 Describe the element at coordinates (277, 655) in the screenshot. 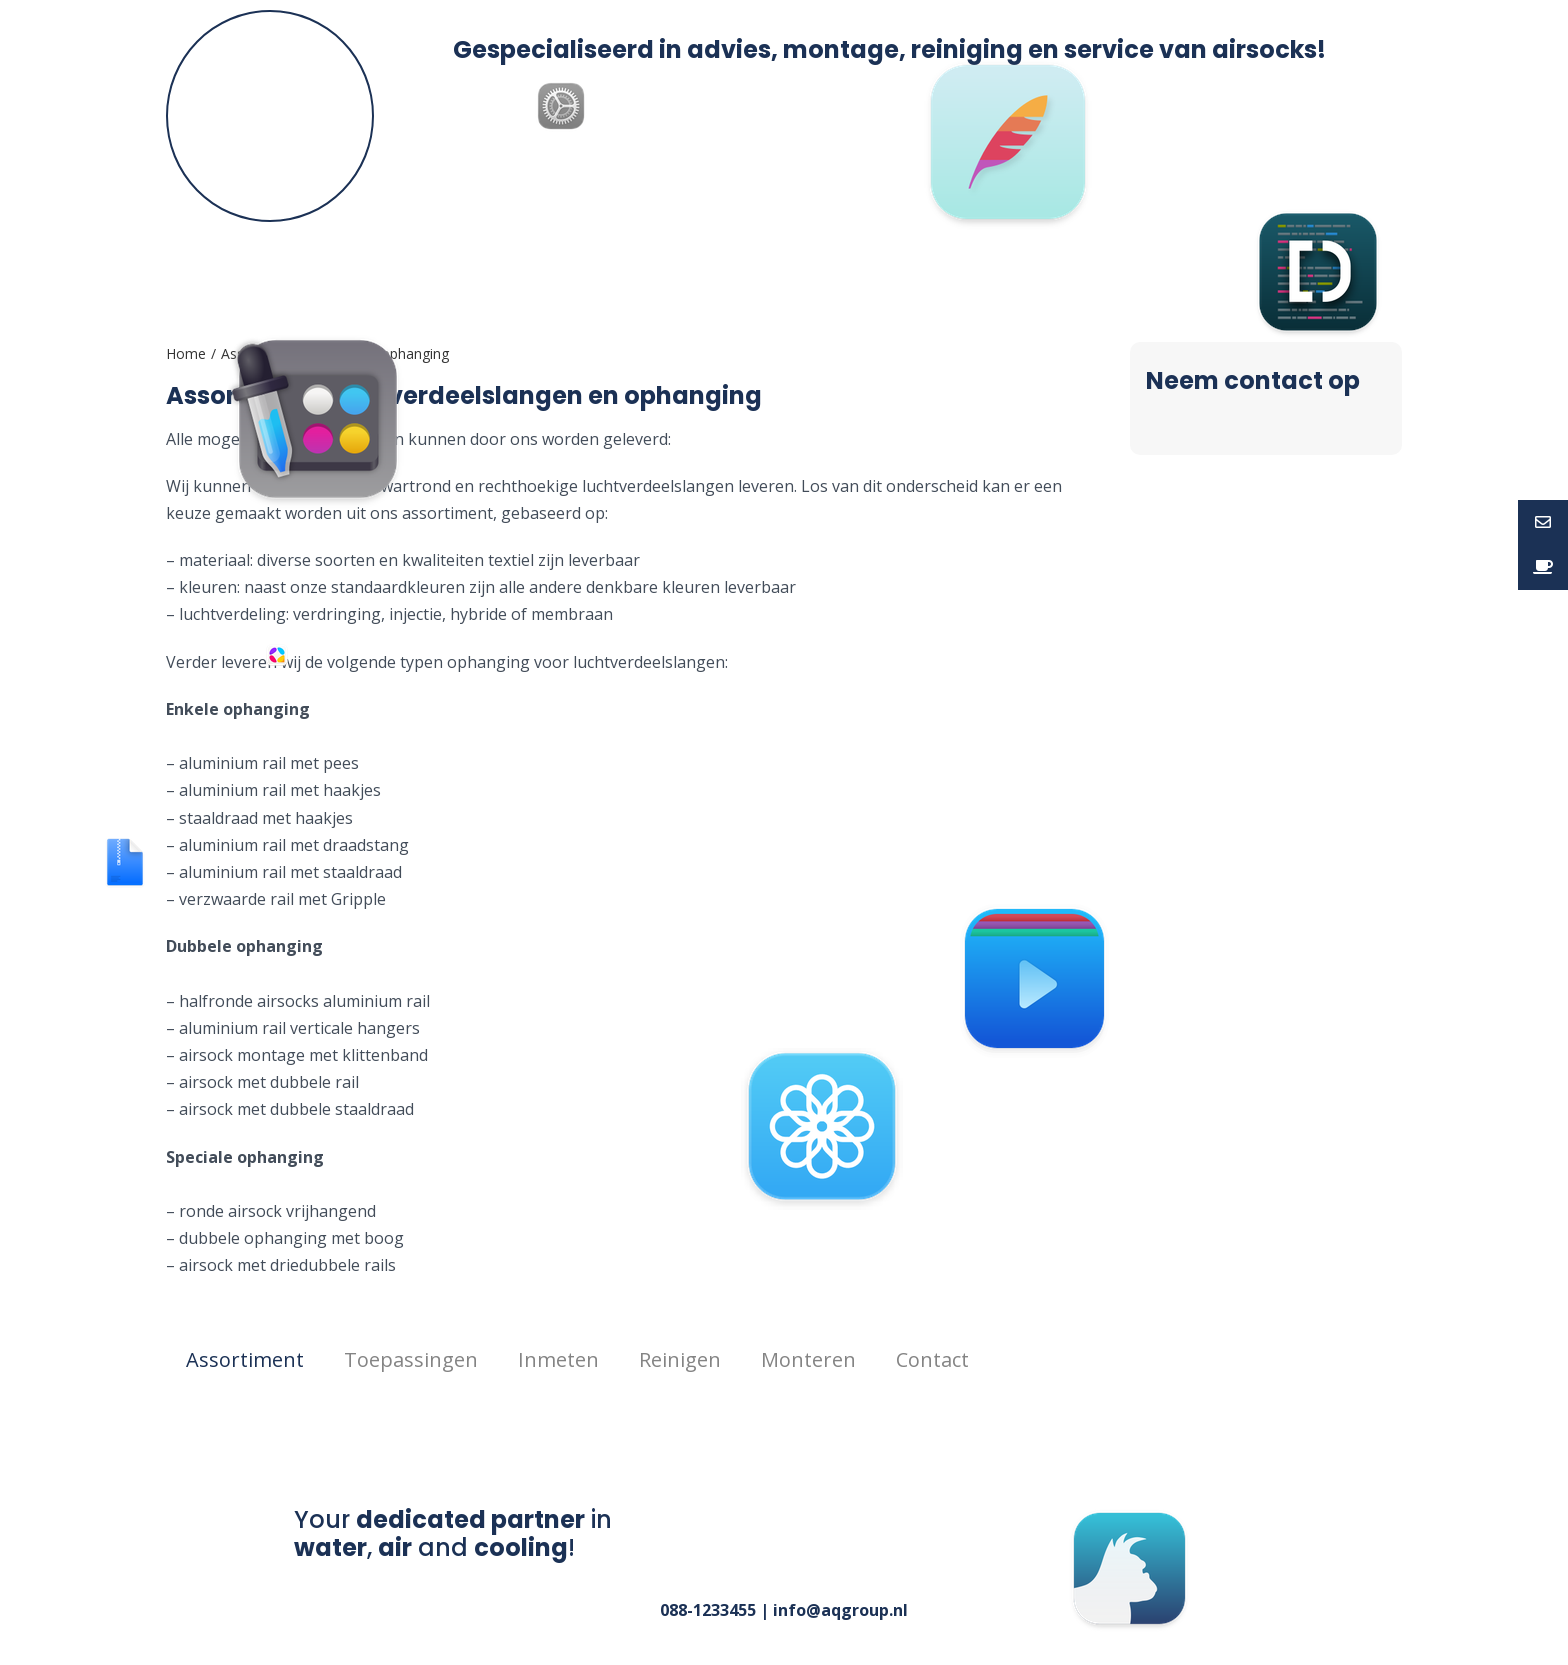

I see `open AppFlowy app` at that location.